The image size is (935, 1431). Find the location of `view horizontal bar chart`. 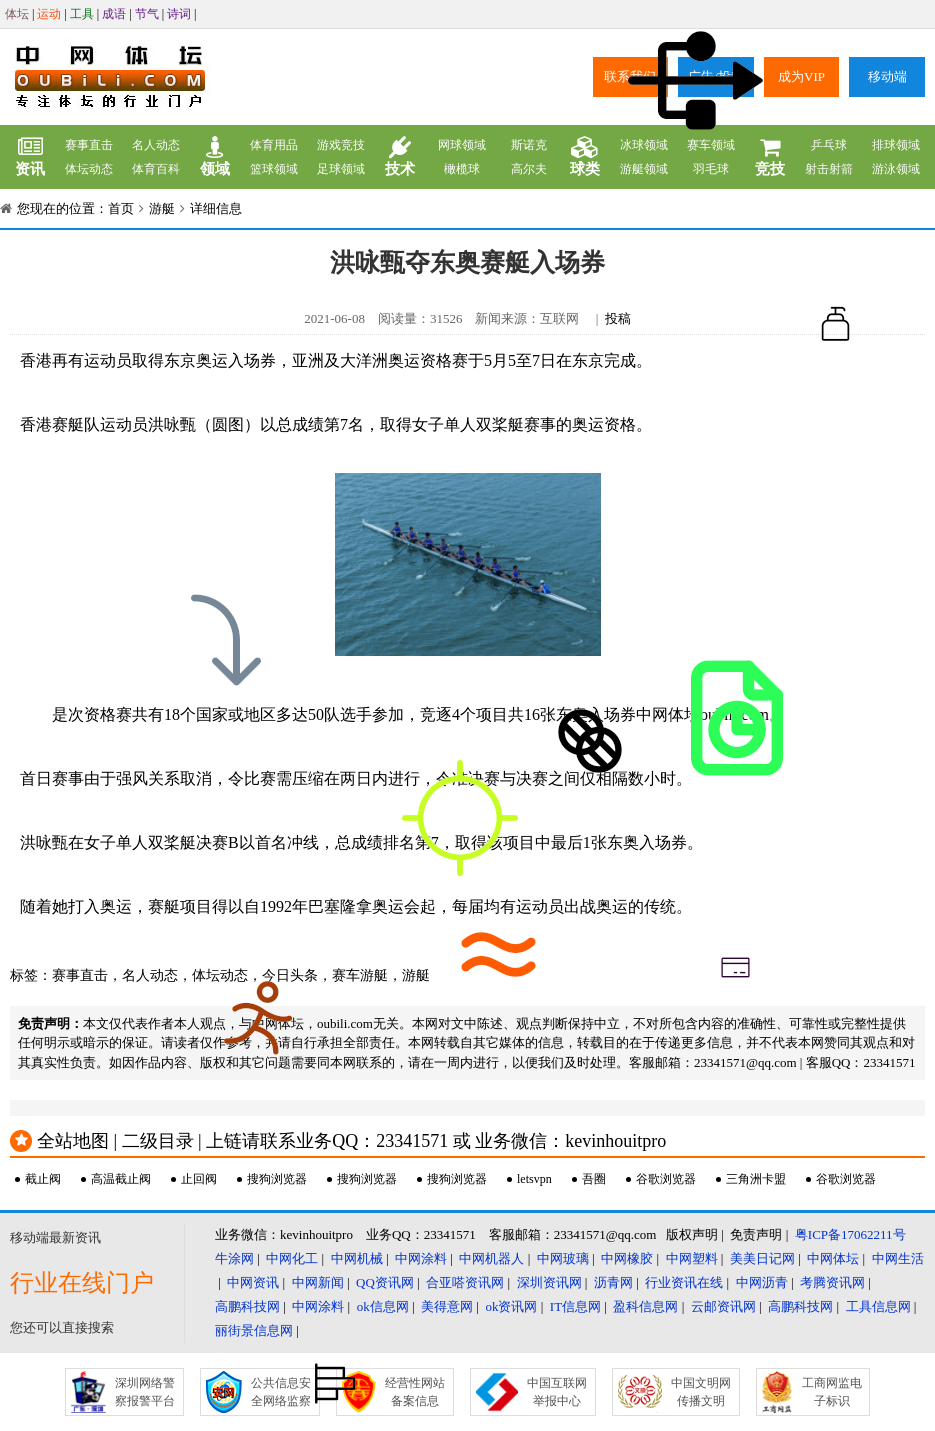

view horizontal bar chart is located at coordinates (333, 1383).